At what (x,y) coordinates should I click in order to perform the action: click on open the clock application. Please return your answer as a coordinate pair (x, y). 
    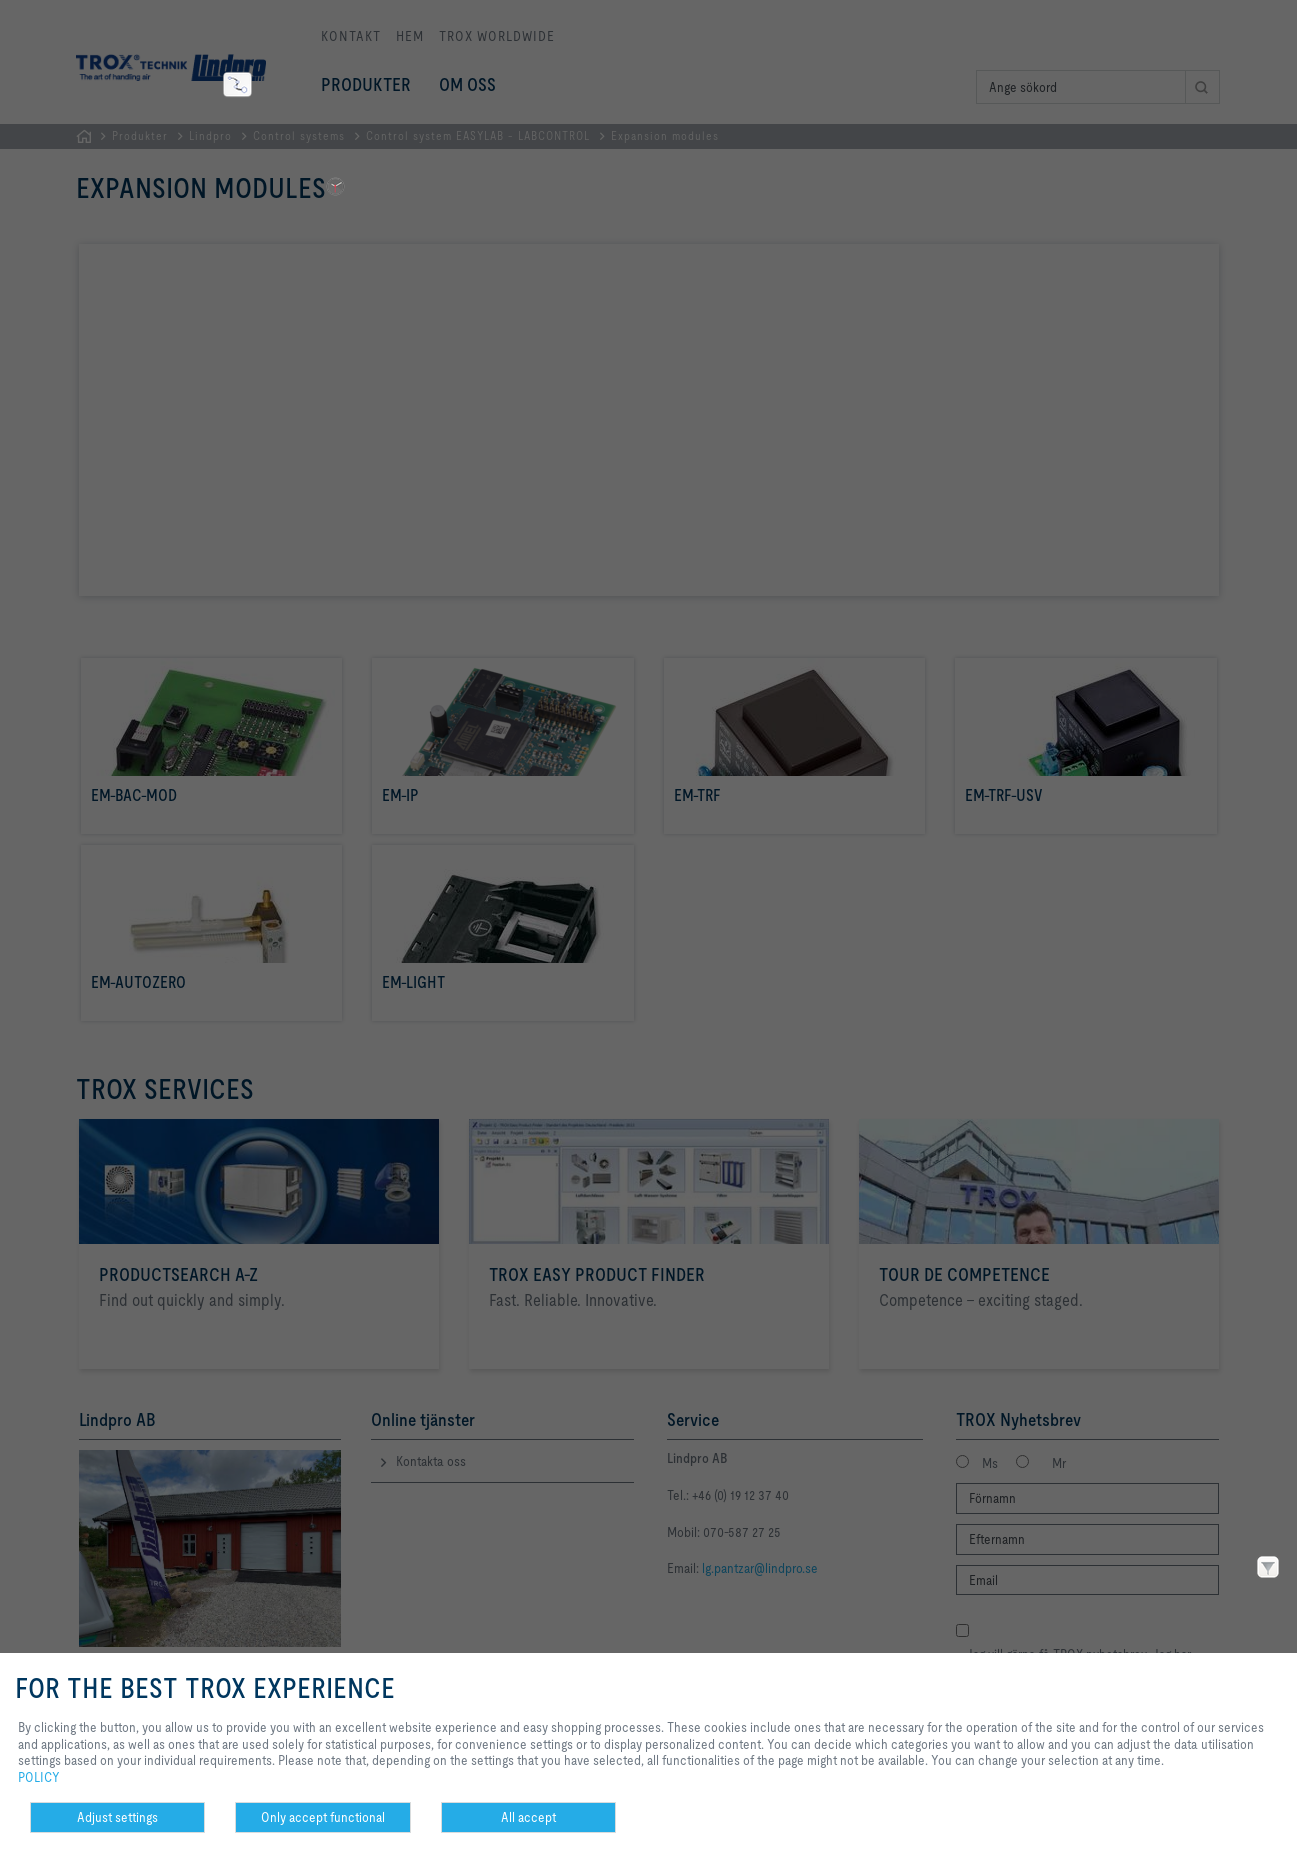
    Looking at the image, I should click on (335, 186).